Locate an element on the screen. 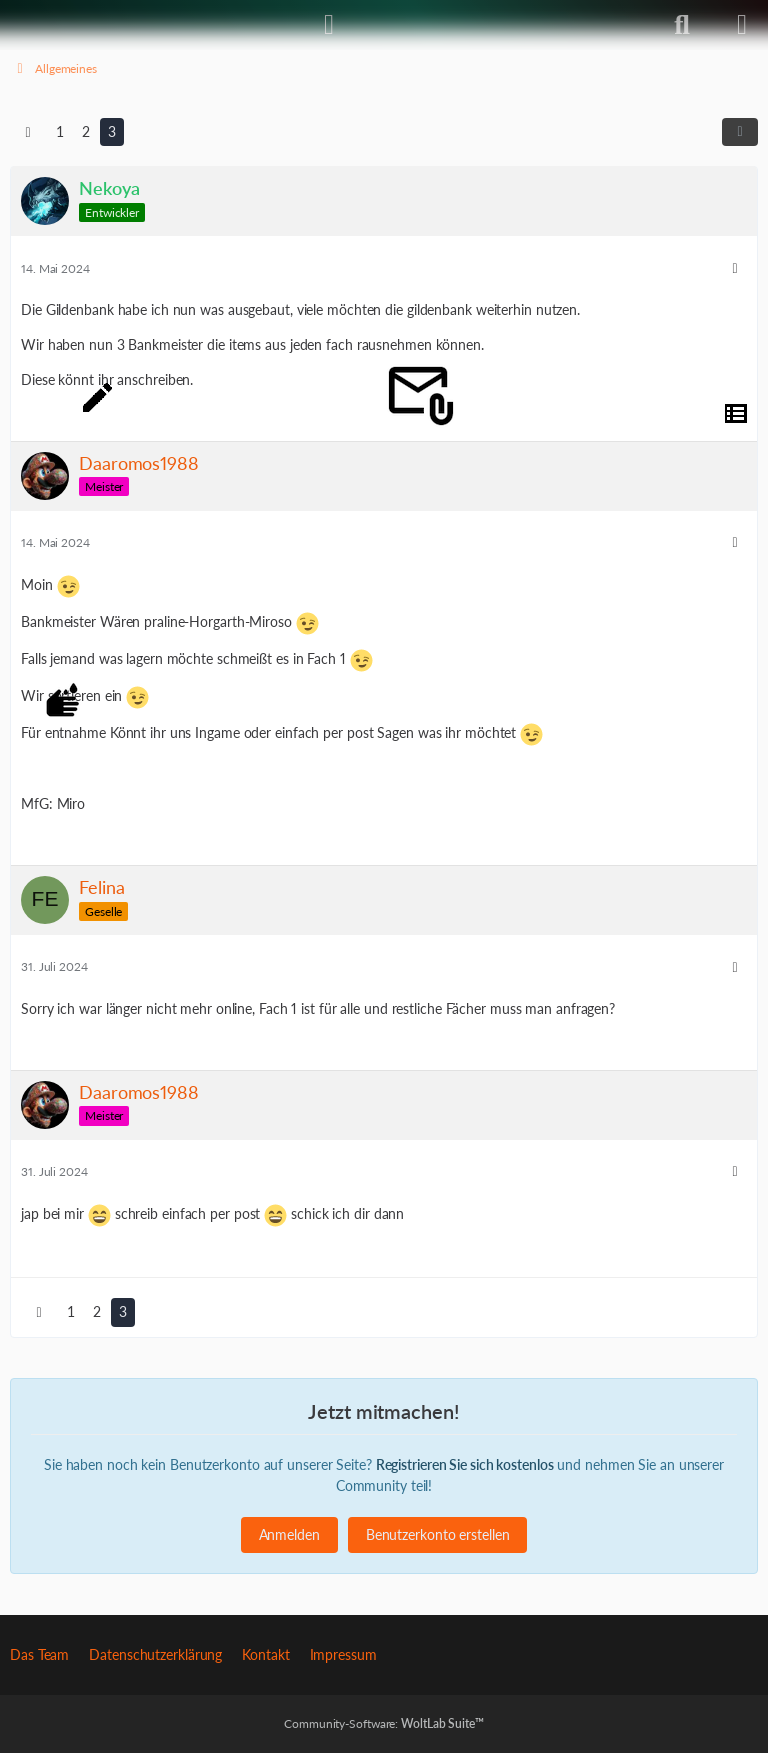 This screenshot has width=768, height=1753. attach a file to an email is located at coordinates (421, 396).